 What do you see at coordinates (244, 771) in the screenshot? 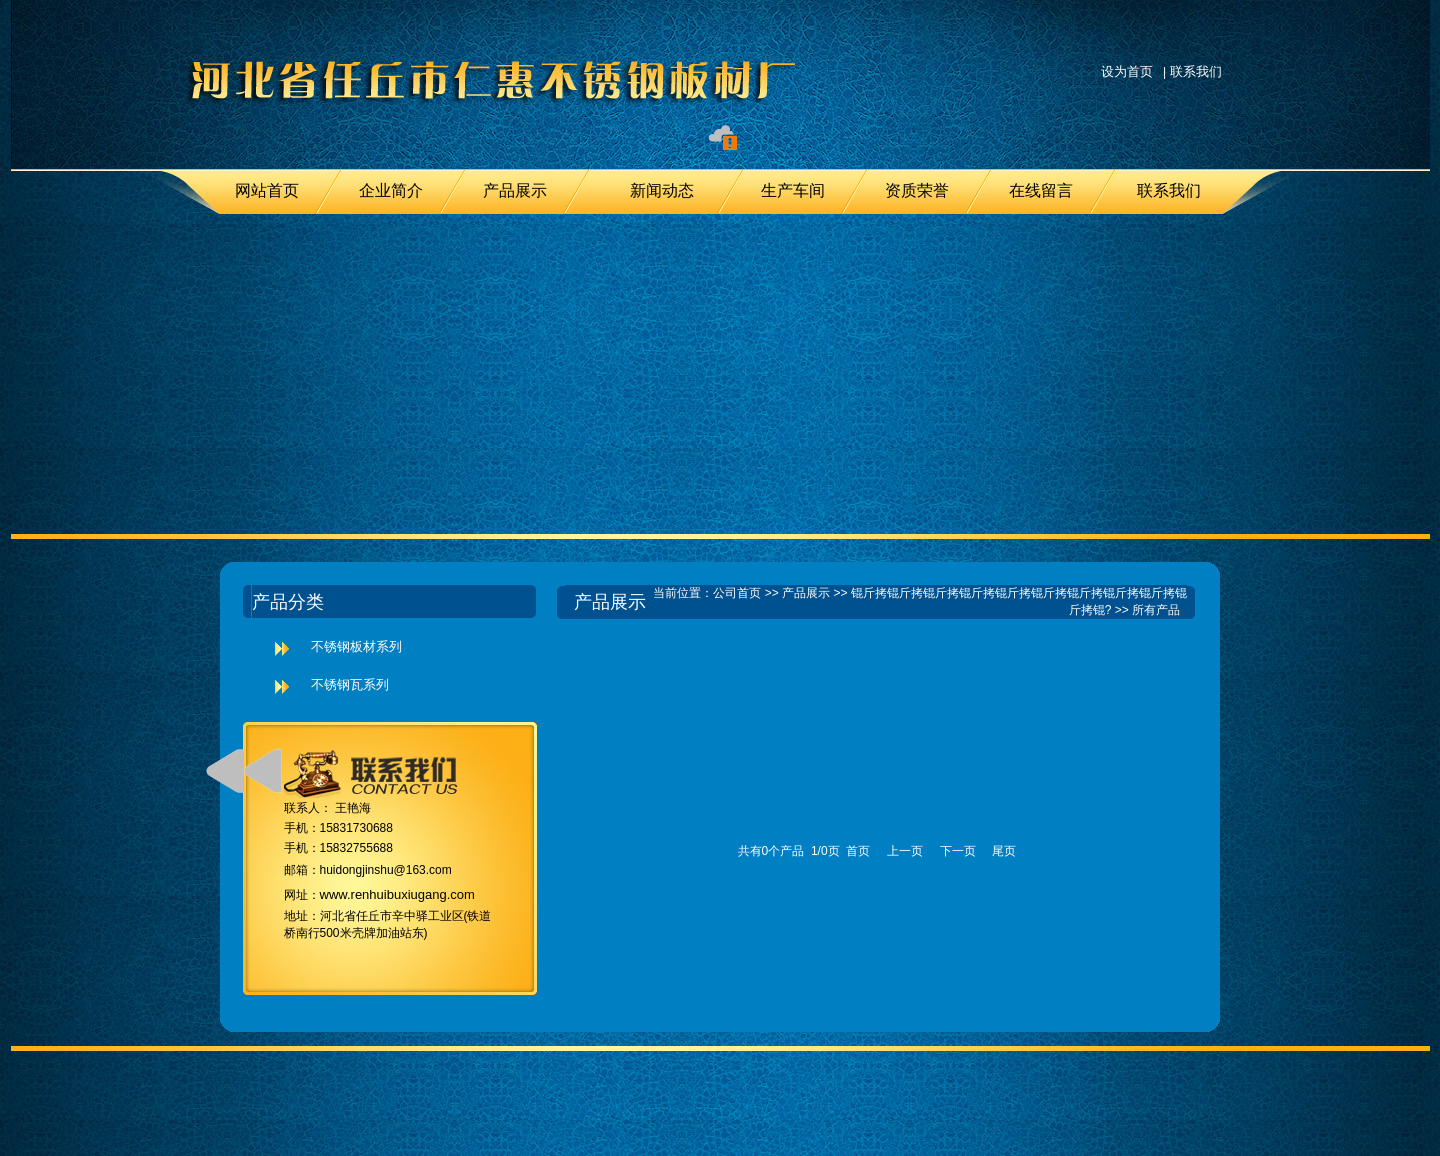
I see `rewind or seek backward in media playback` at bounding box center [244, 771].